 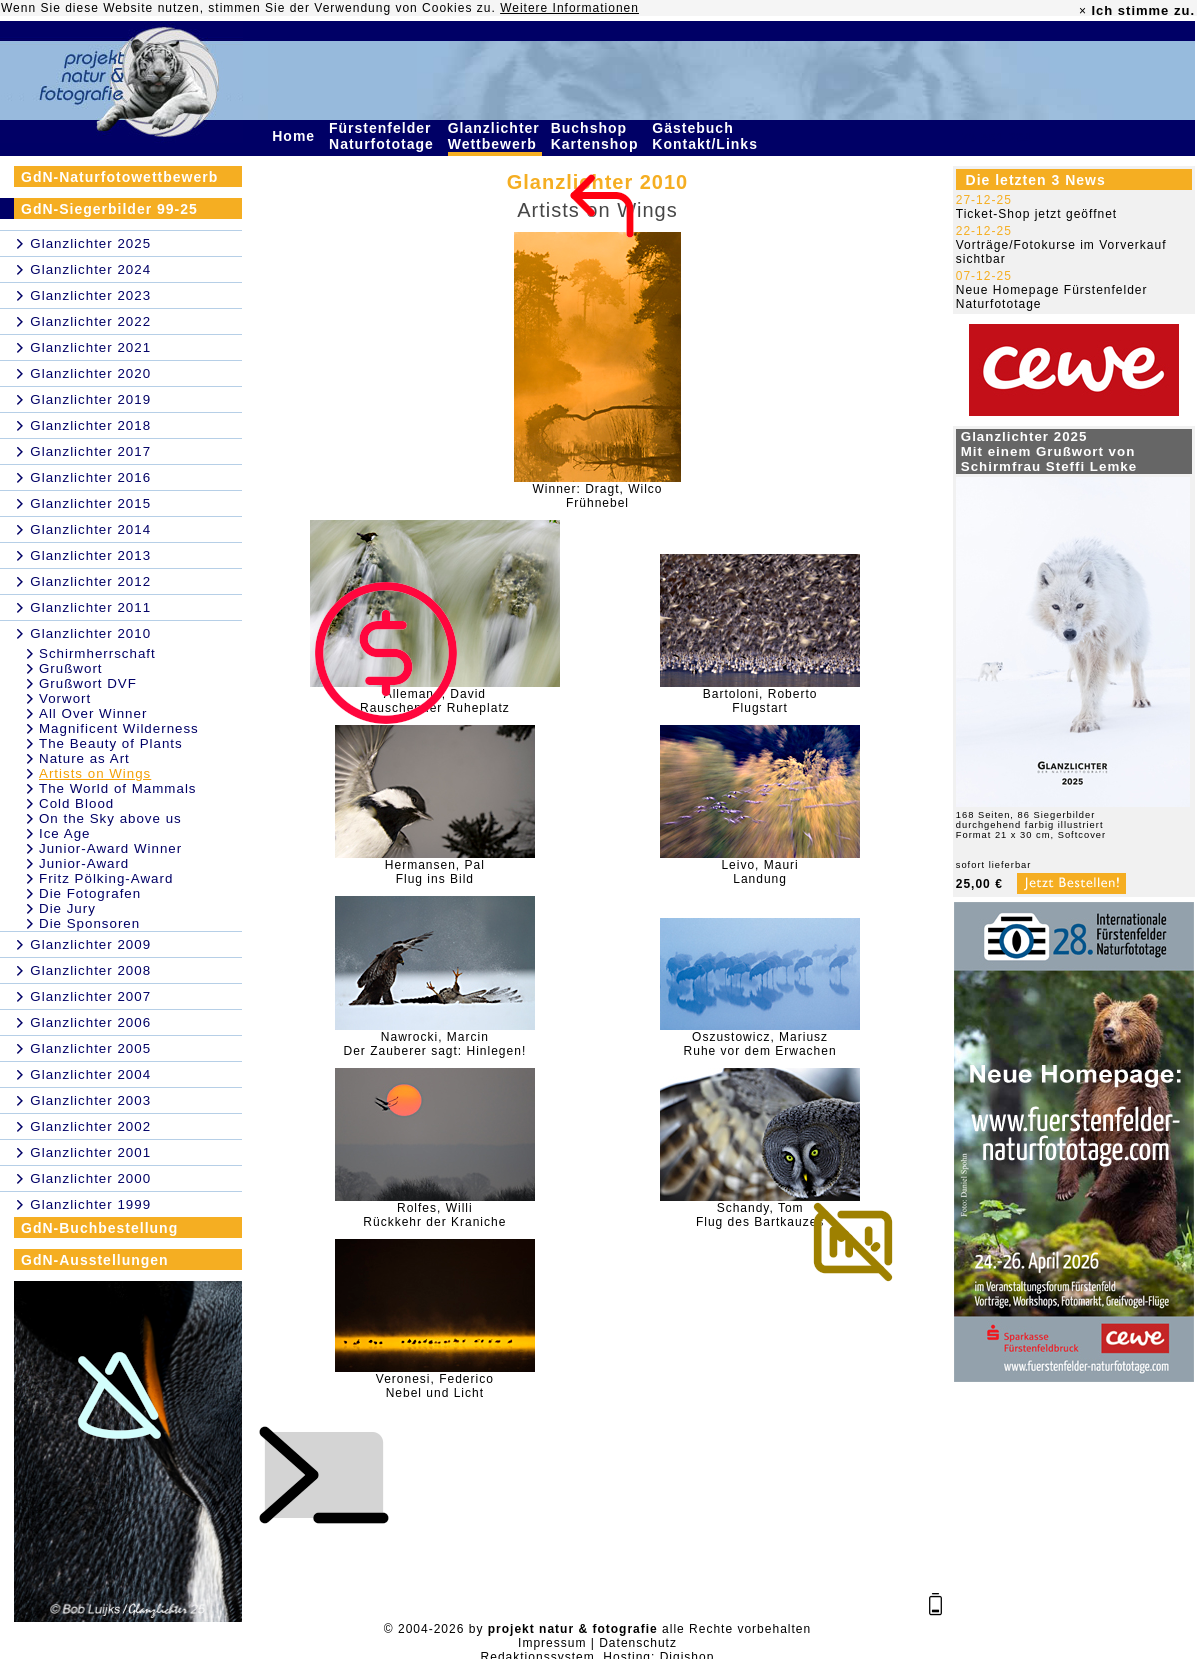 What do you see at coordinates (853, 1242) in the screenshot?
I see `disable markdown formatting` at bounding box center [853, 1242].